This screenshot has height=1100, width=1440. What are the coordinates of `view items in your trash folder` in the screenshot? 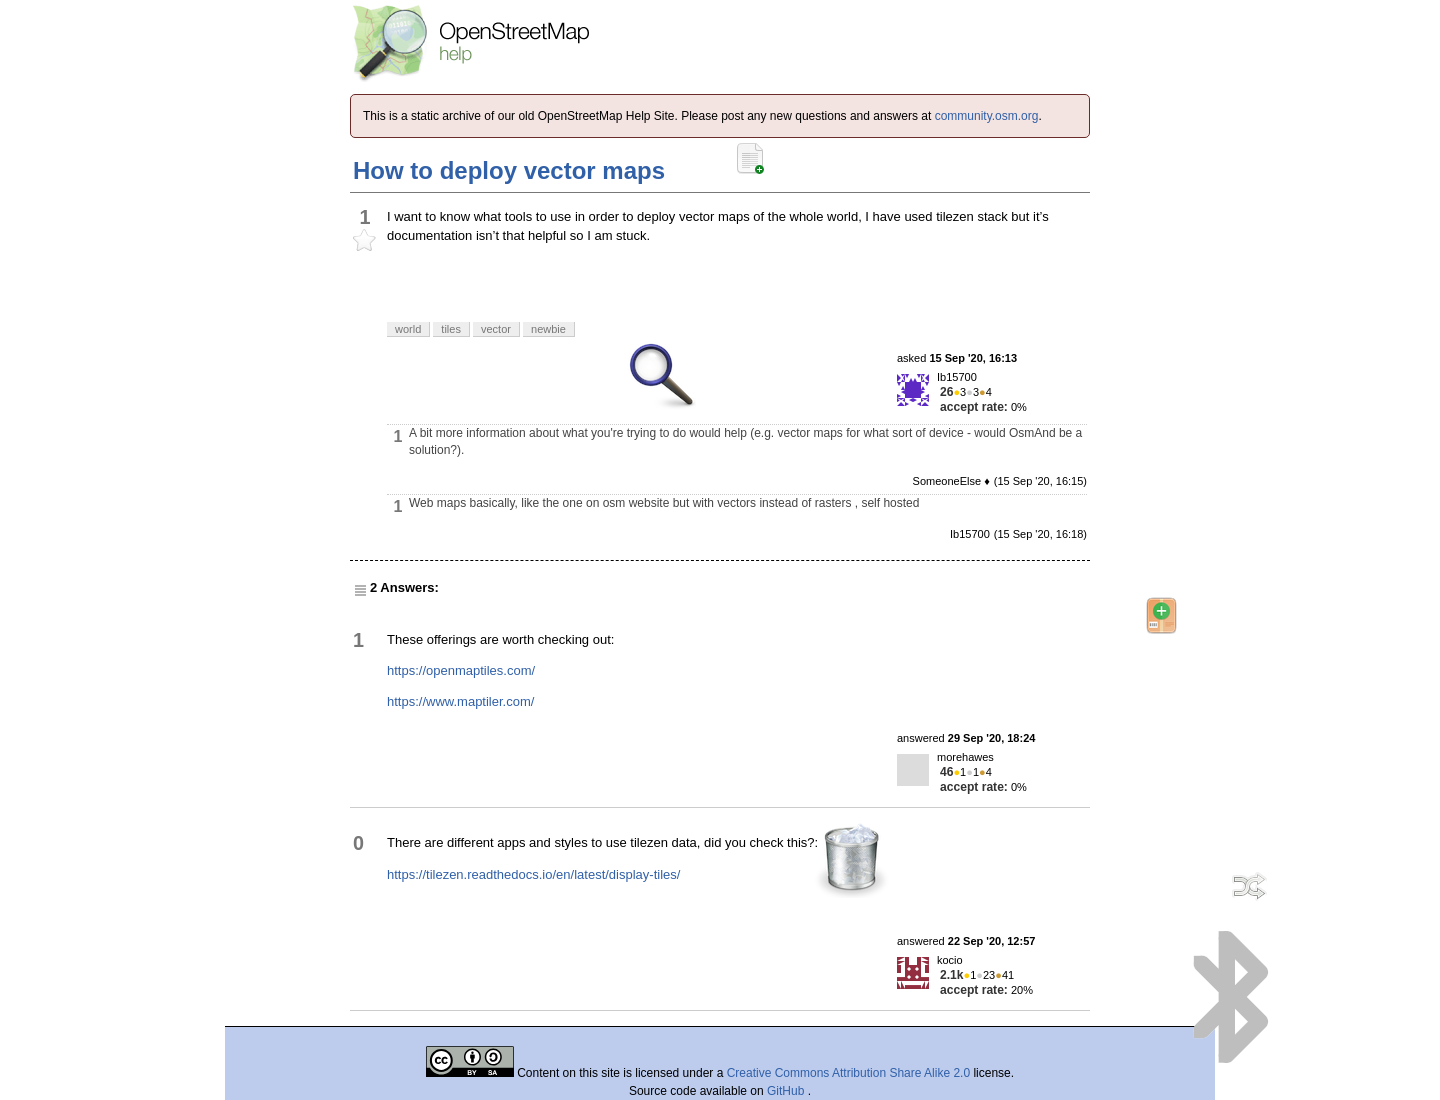 It's located at (851, 856).